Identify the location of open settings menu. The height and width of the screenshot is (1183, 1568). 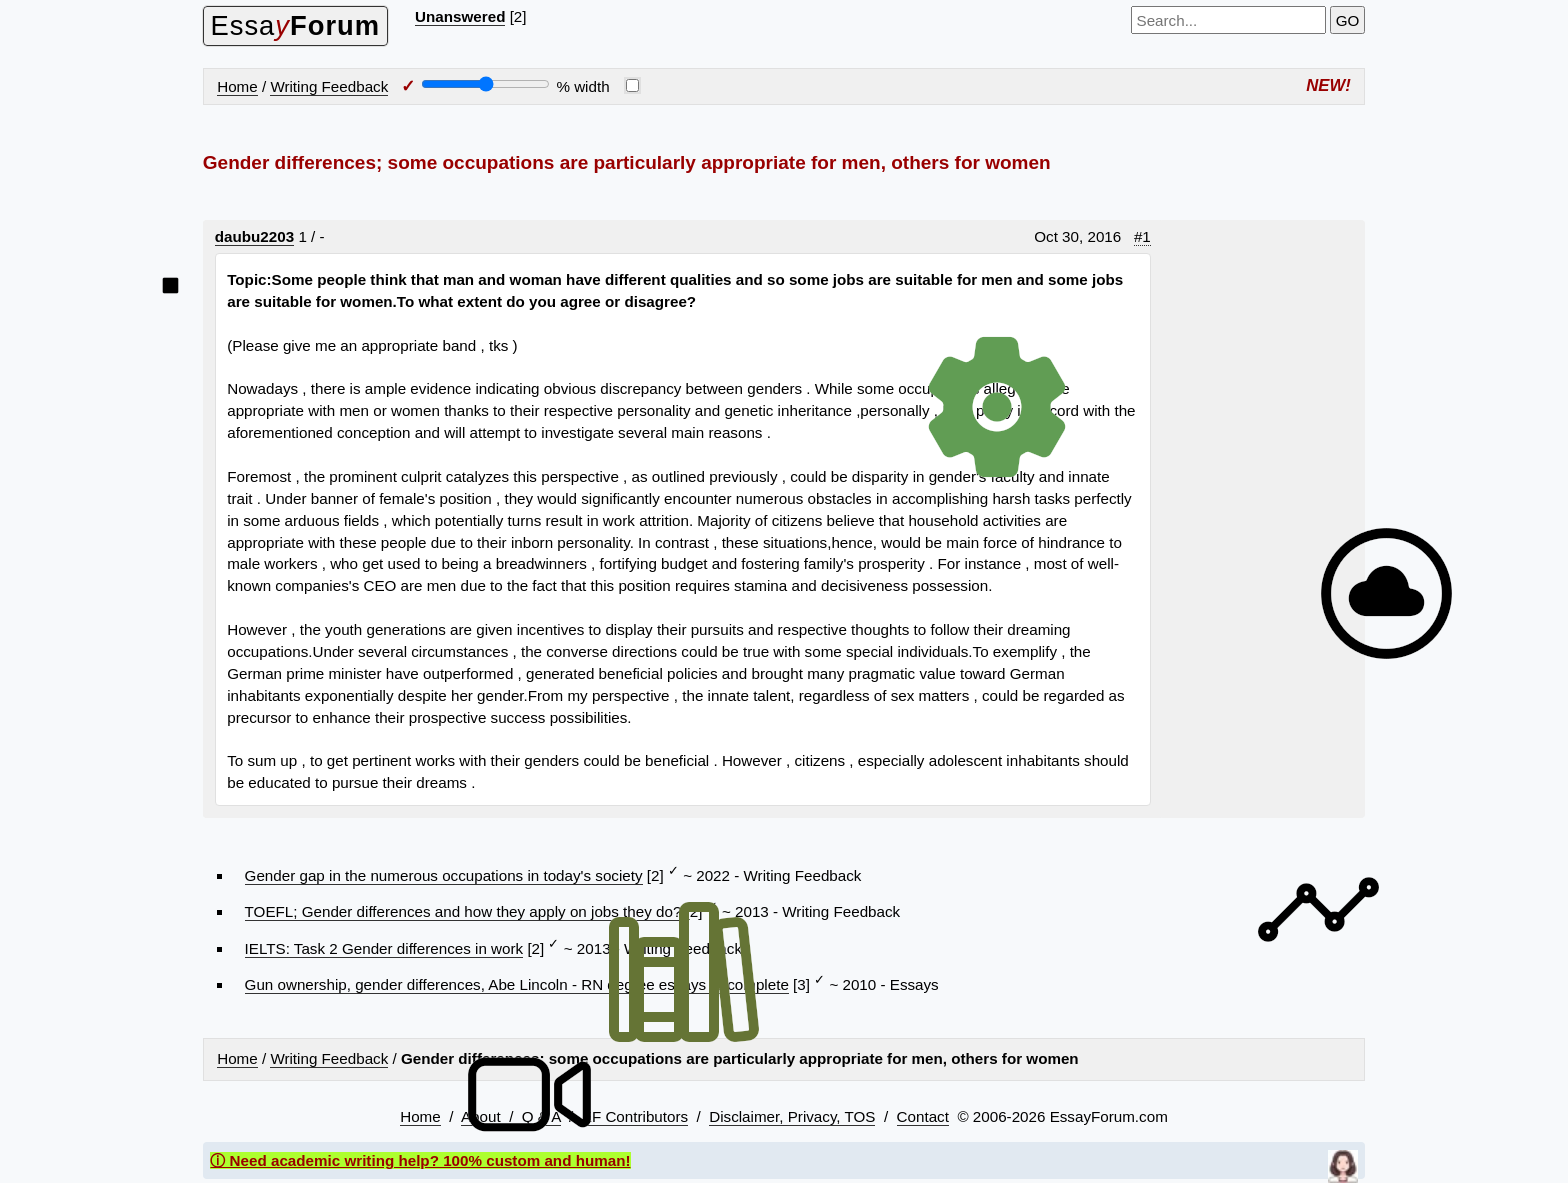
(997, 407).